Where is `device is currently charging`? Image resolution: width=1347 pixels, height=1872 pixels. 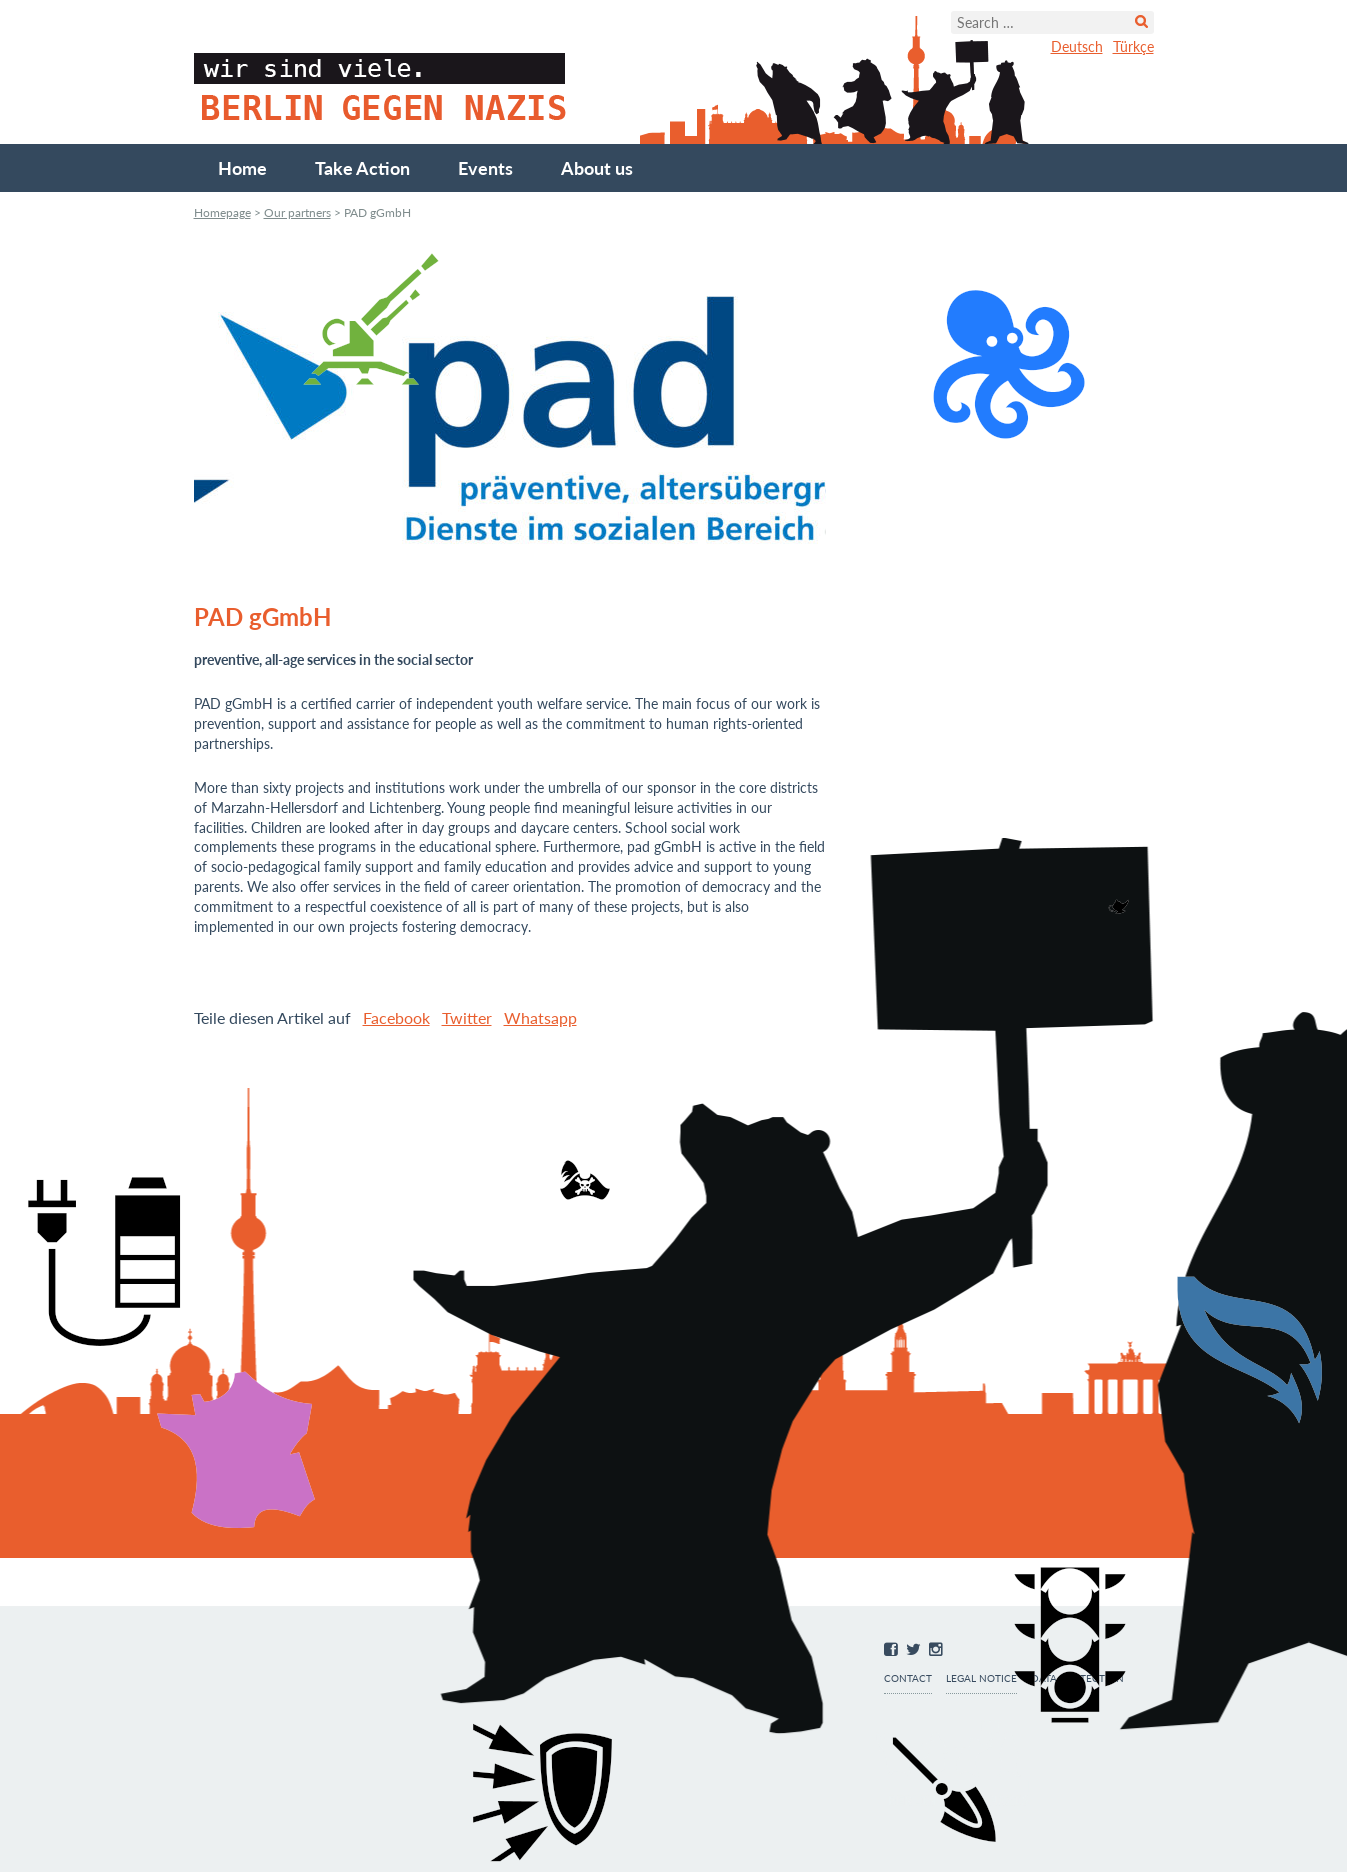
device is currently charging is located at coordinates (107, 1263).